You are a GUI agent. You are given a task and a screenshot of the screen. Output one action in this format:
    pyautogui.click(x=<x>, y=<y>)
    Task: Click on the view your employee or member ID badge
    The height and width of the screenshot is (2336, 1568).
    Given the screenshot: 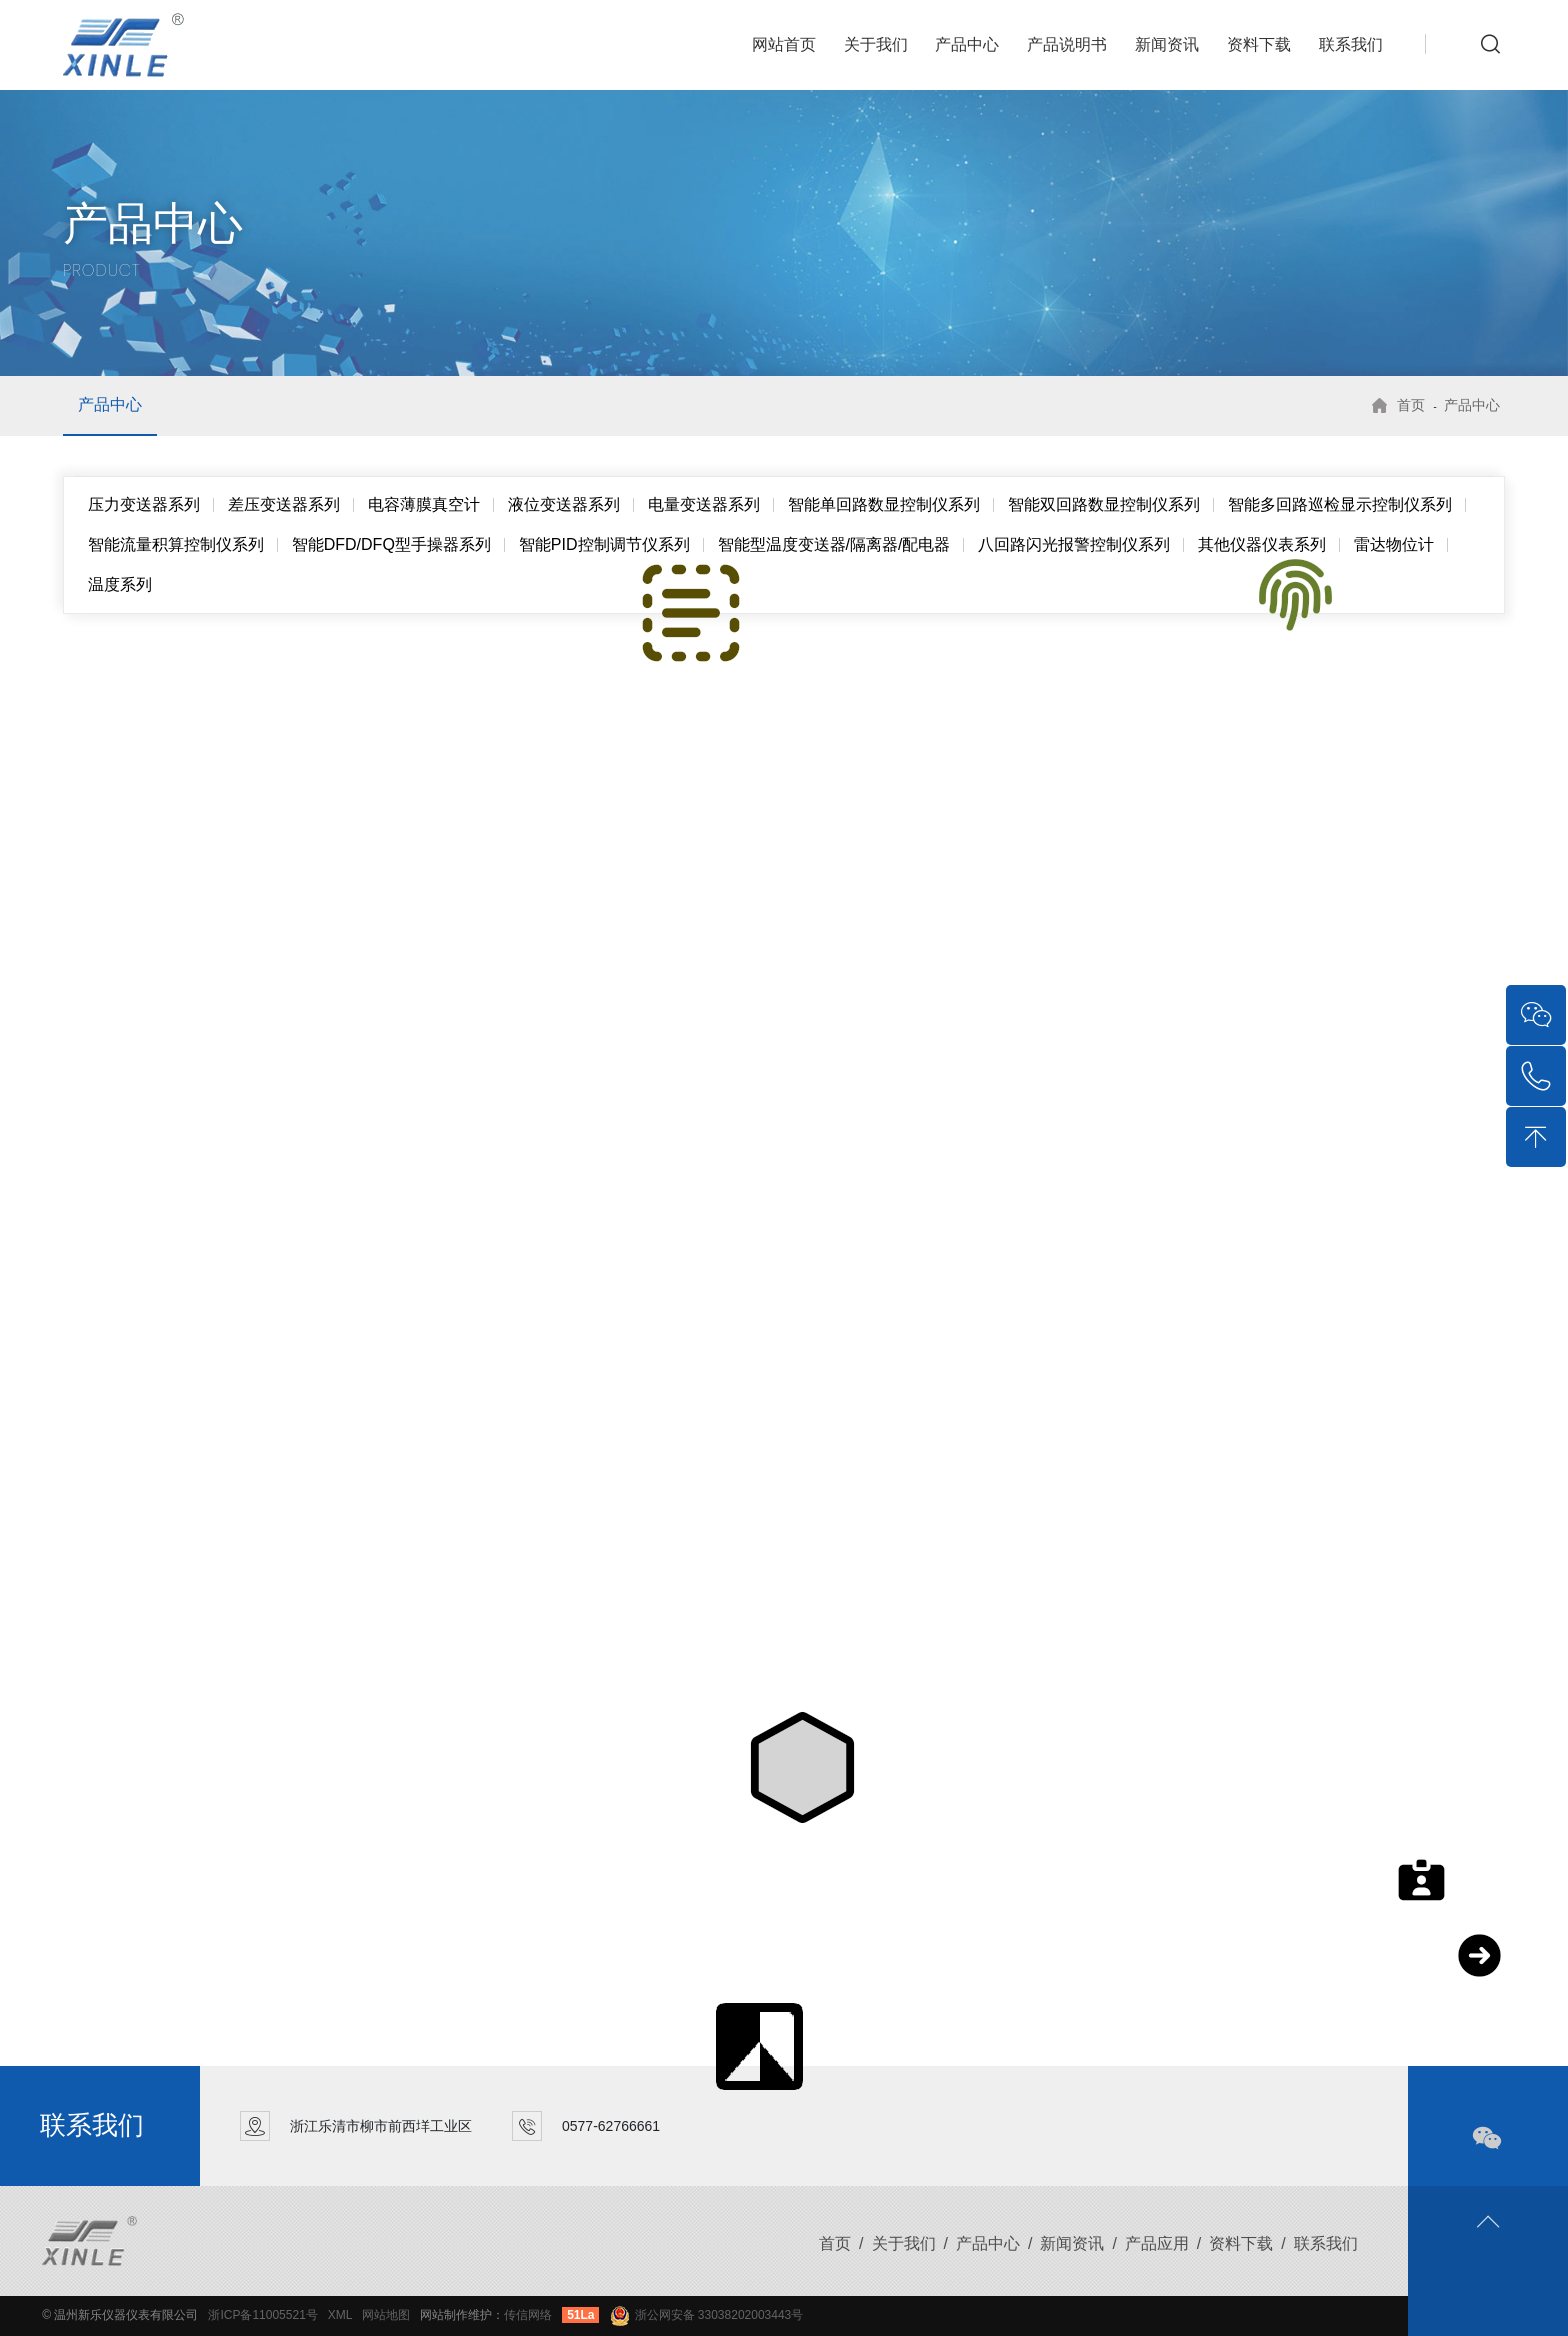 What is the action you would take?
    pyautogui.click(x=1421, y=1882)
    